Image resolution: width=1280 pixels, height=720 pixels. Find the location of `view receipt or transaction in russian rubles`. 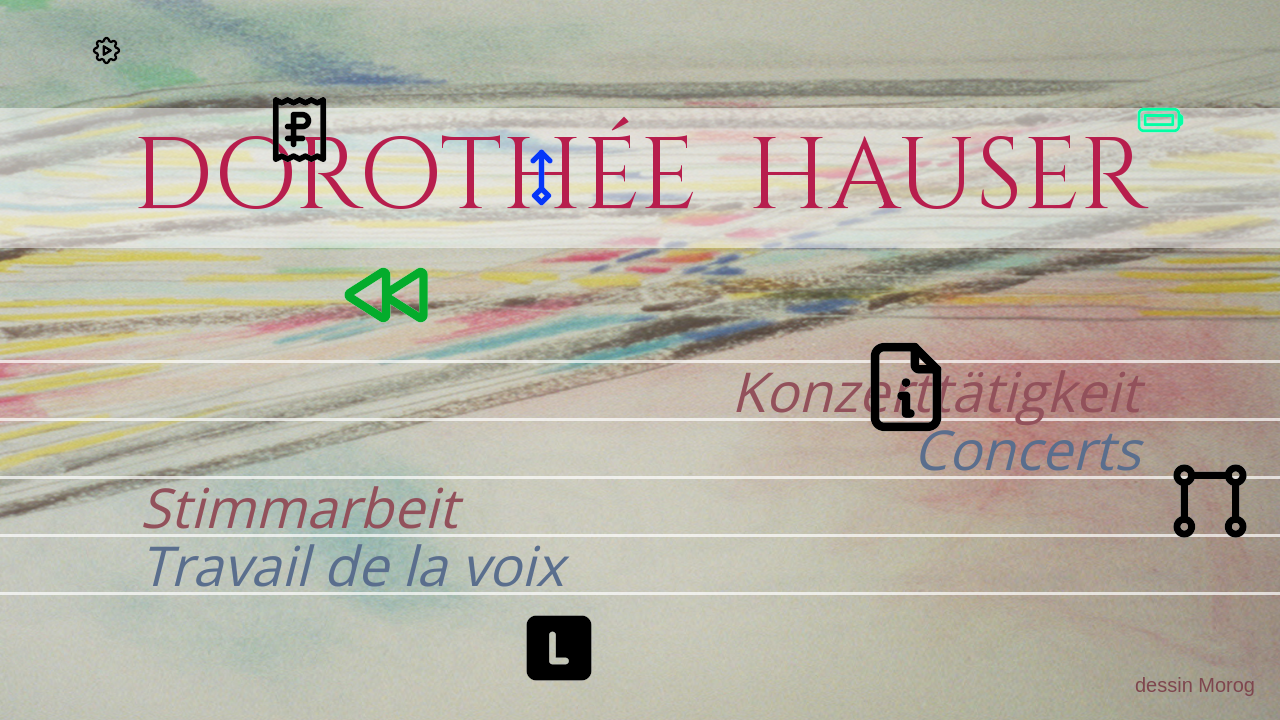

view receipt or transaction in russian rubles is located at coordinates (299, 129).